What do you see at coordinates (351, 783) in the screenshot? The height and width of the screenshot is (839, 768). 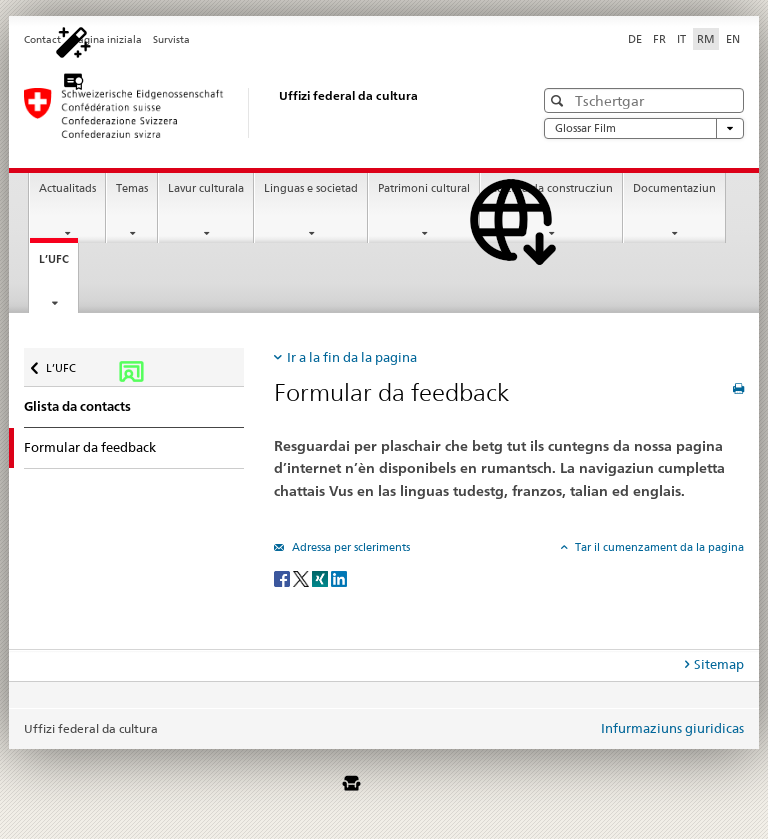 I see `browse furniture or home decor items` at bounding box center [351, 783].